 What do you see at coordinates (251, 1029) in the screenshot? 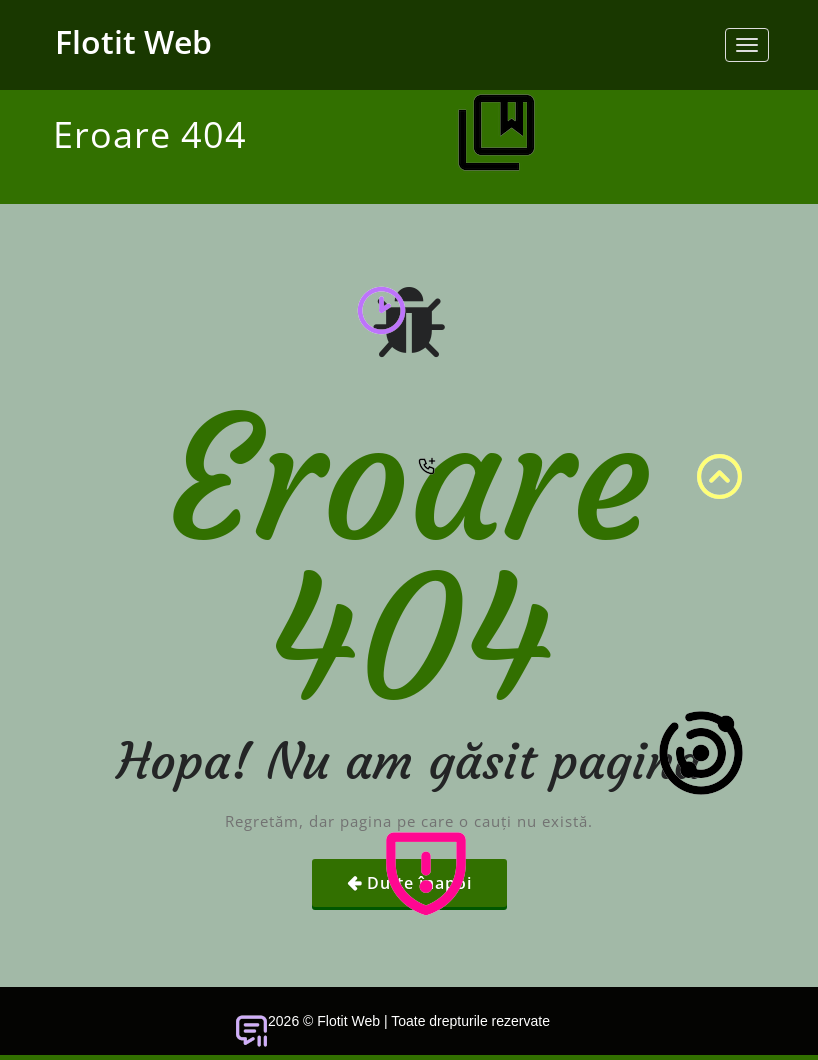
I see `pause message notifications` at bounding box center [251, 1029].